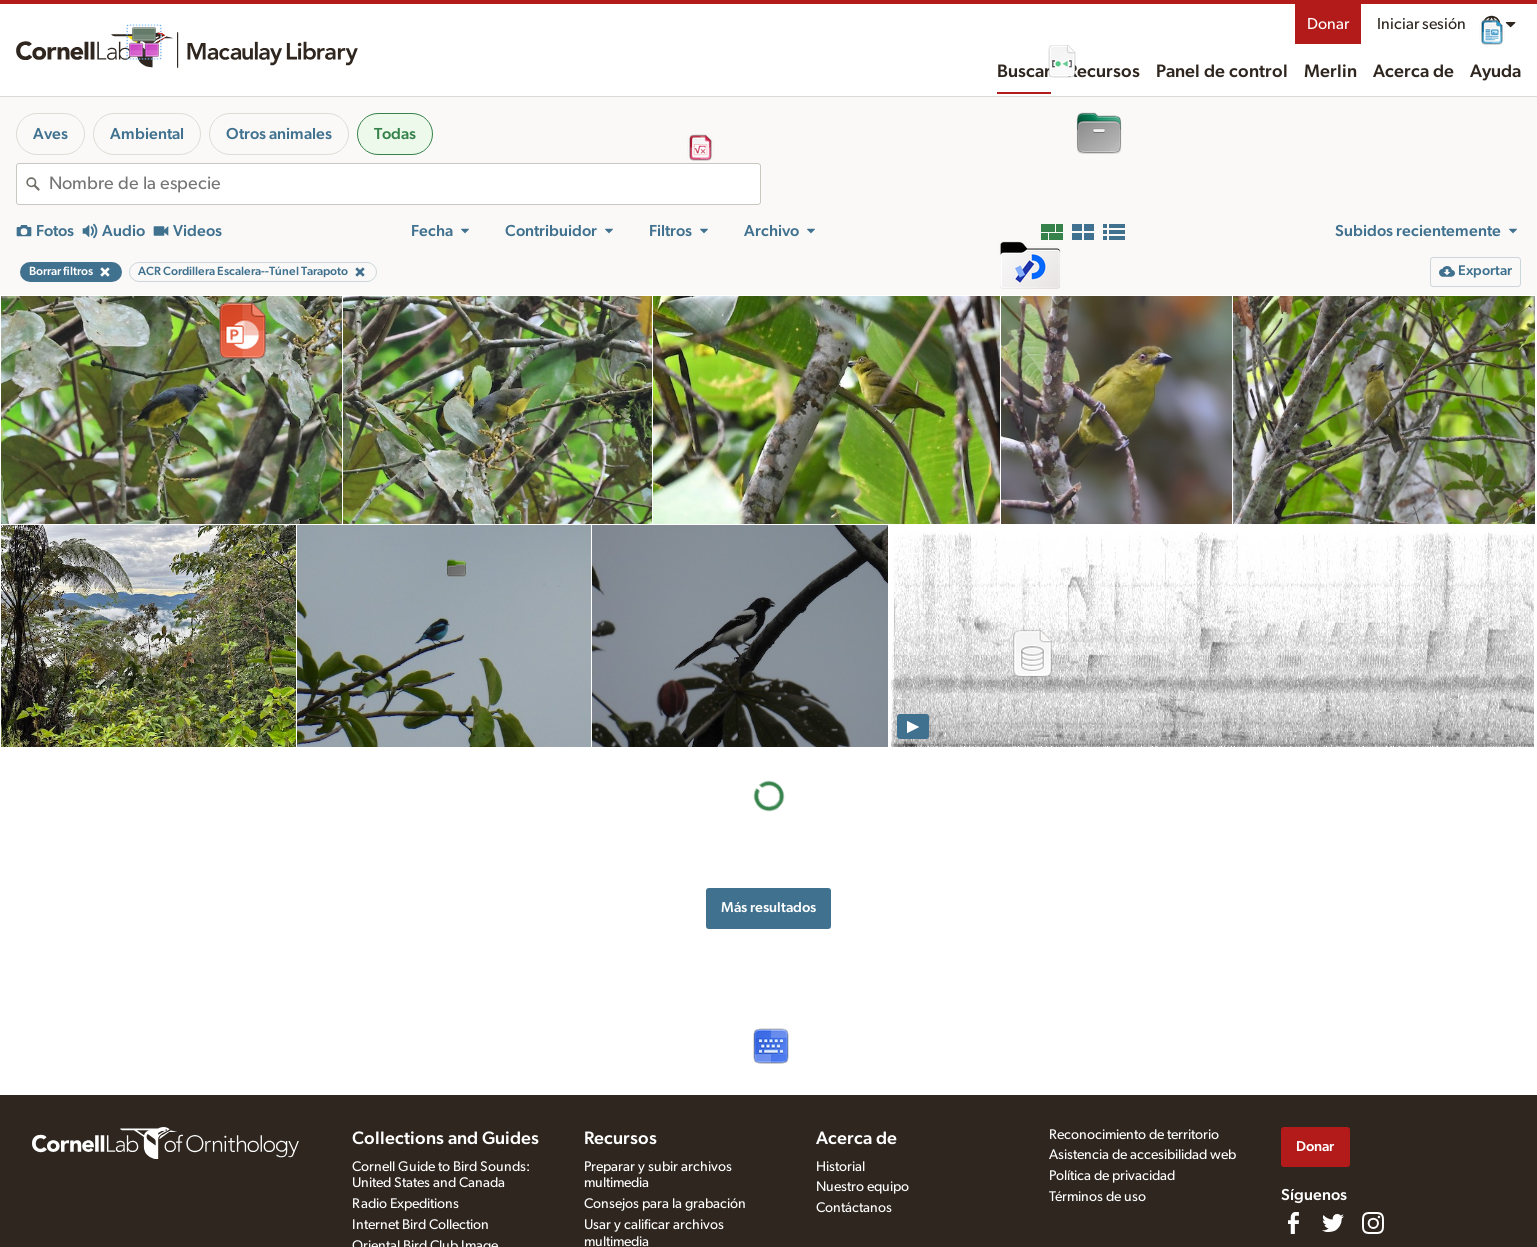  I want to click on select all items in the current view, so click(144, 42).